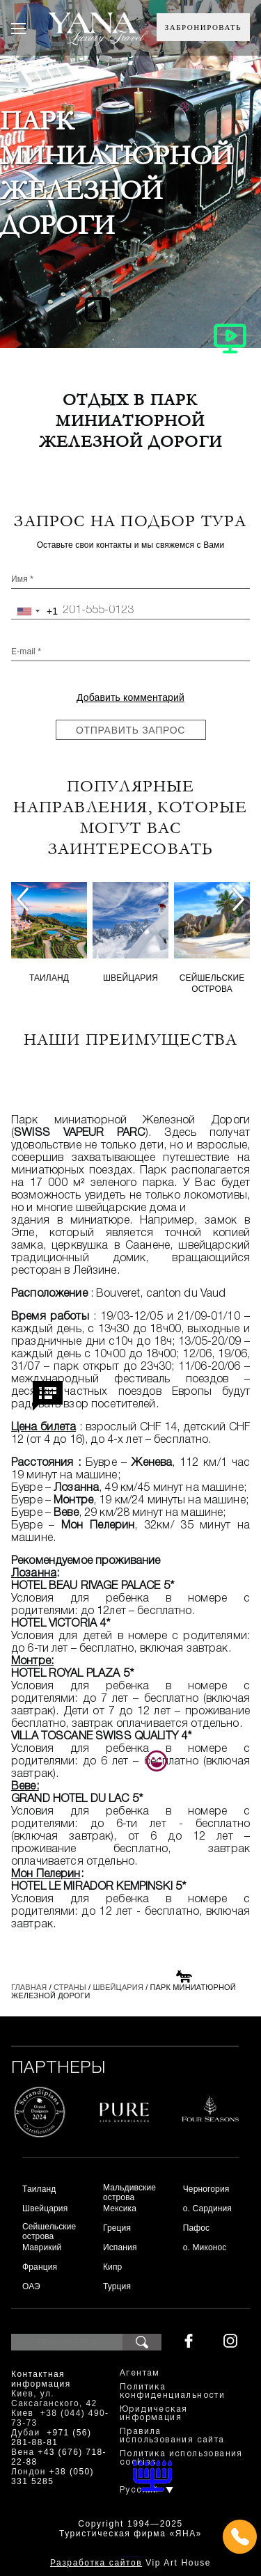 The image size is (261, 2576). Describe the element at coordinates (157, 1761) in the screenshot. I see `react with laughter to a message or post` at that location.